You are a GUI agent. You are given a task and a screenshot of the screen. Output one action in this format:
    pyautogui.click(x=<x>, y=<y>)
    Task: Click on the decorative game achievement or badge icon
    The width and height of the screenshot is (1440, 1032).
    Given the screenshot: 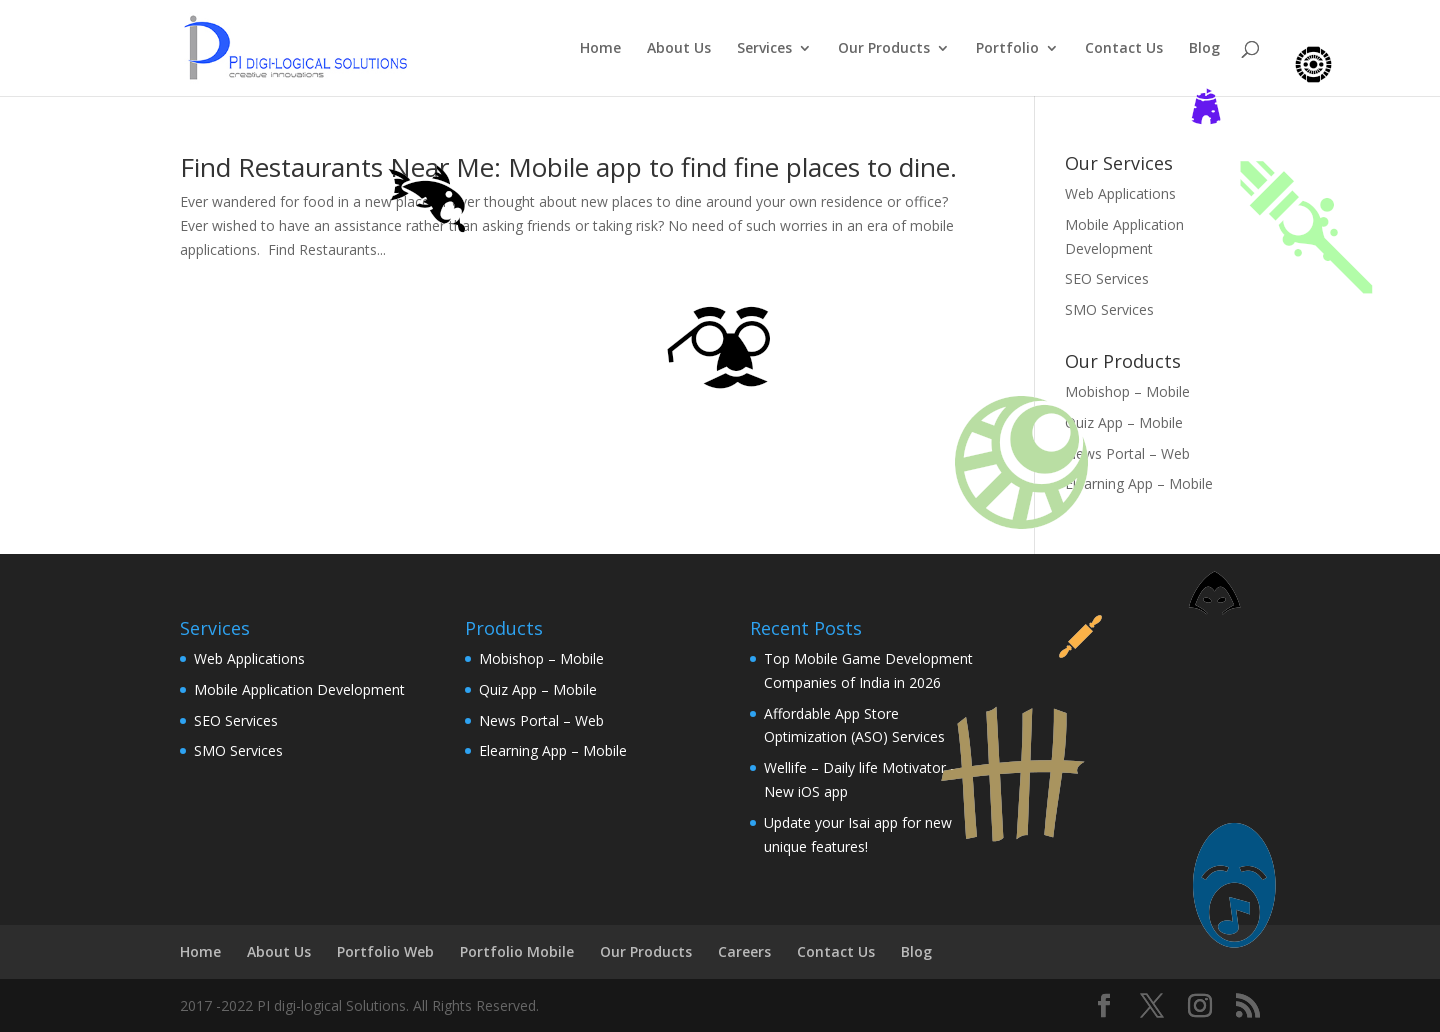 What is the action you would take?
    pyautogui.click(x=1021, y=462)
    